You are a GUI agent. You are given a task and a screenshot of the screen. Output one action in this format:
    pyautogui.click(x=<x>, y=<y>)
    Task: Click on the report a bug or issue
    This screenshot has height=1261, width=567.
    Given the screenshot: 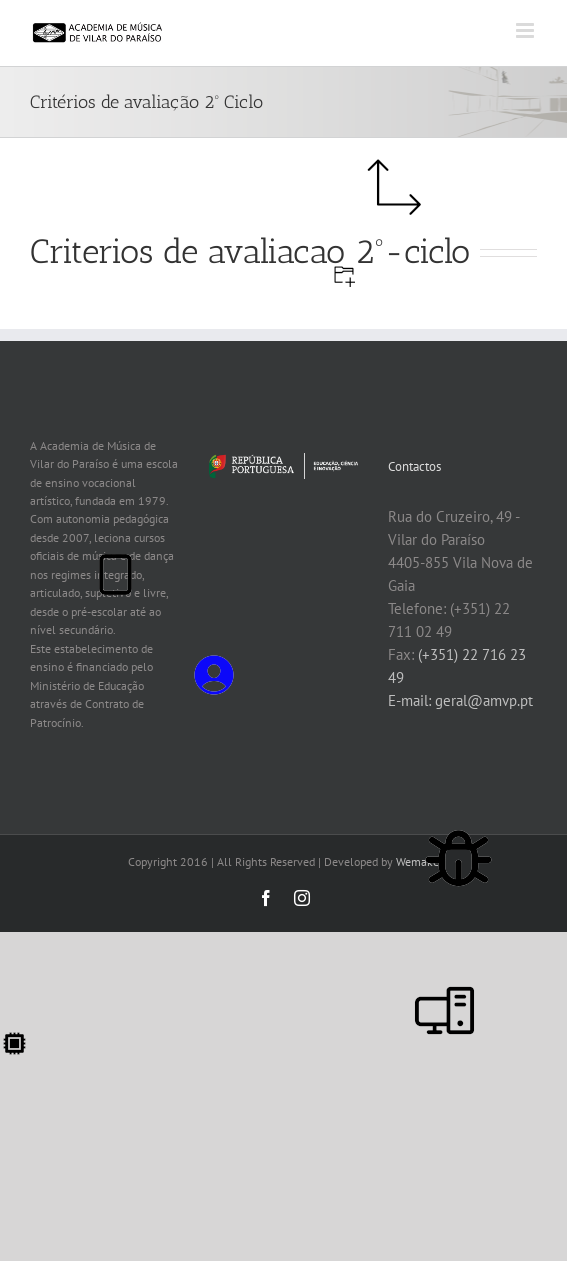 What is the action you would take?
    pyautogui.click(x=458, y=856)
    